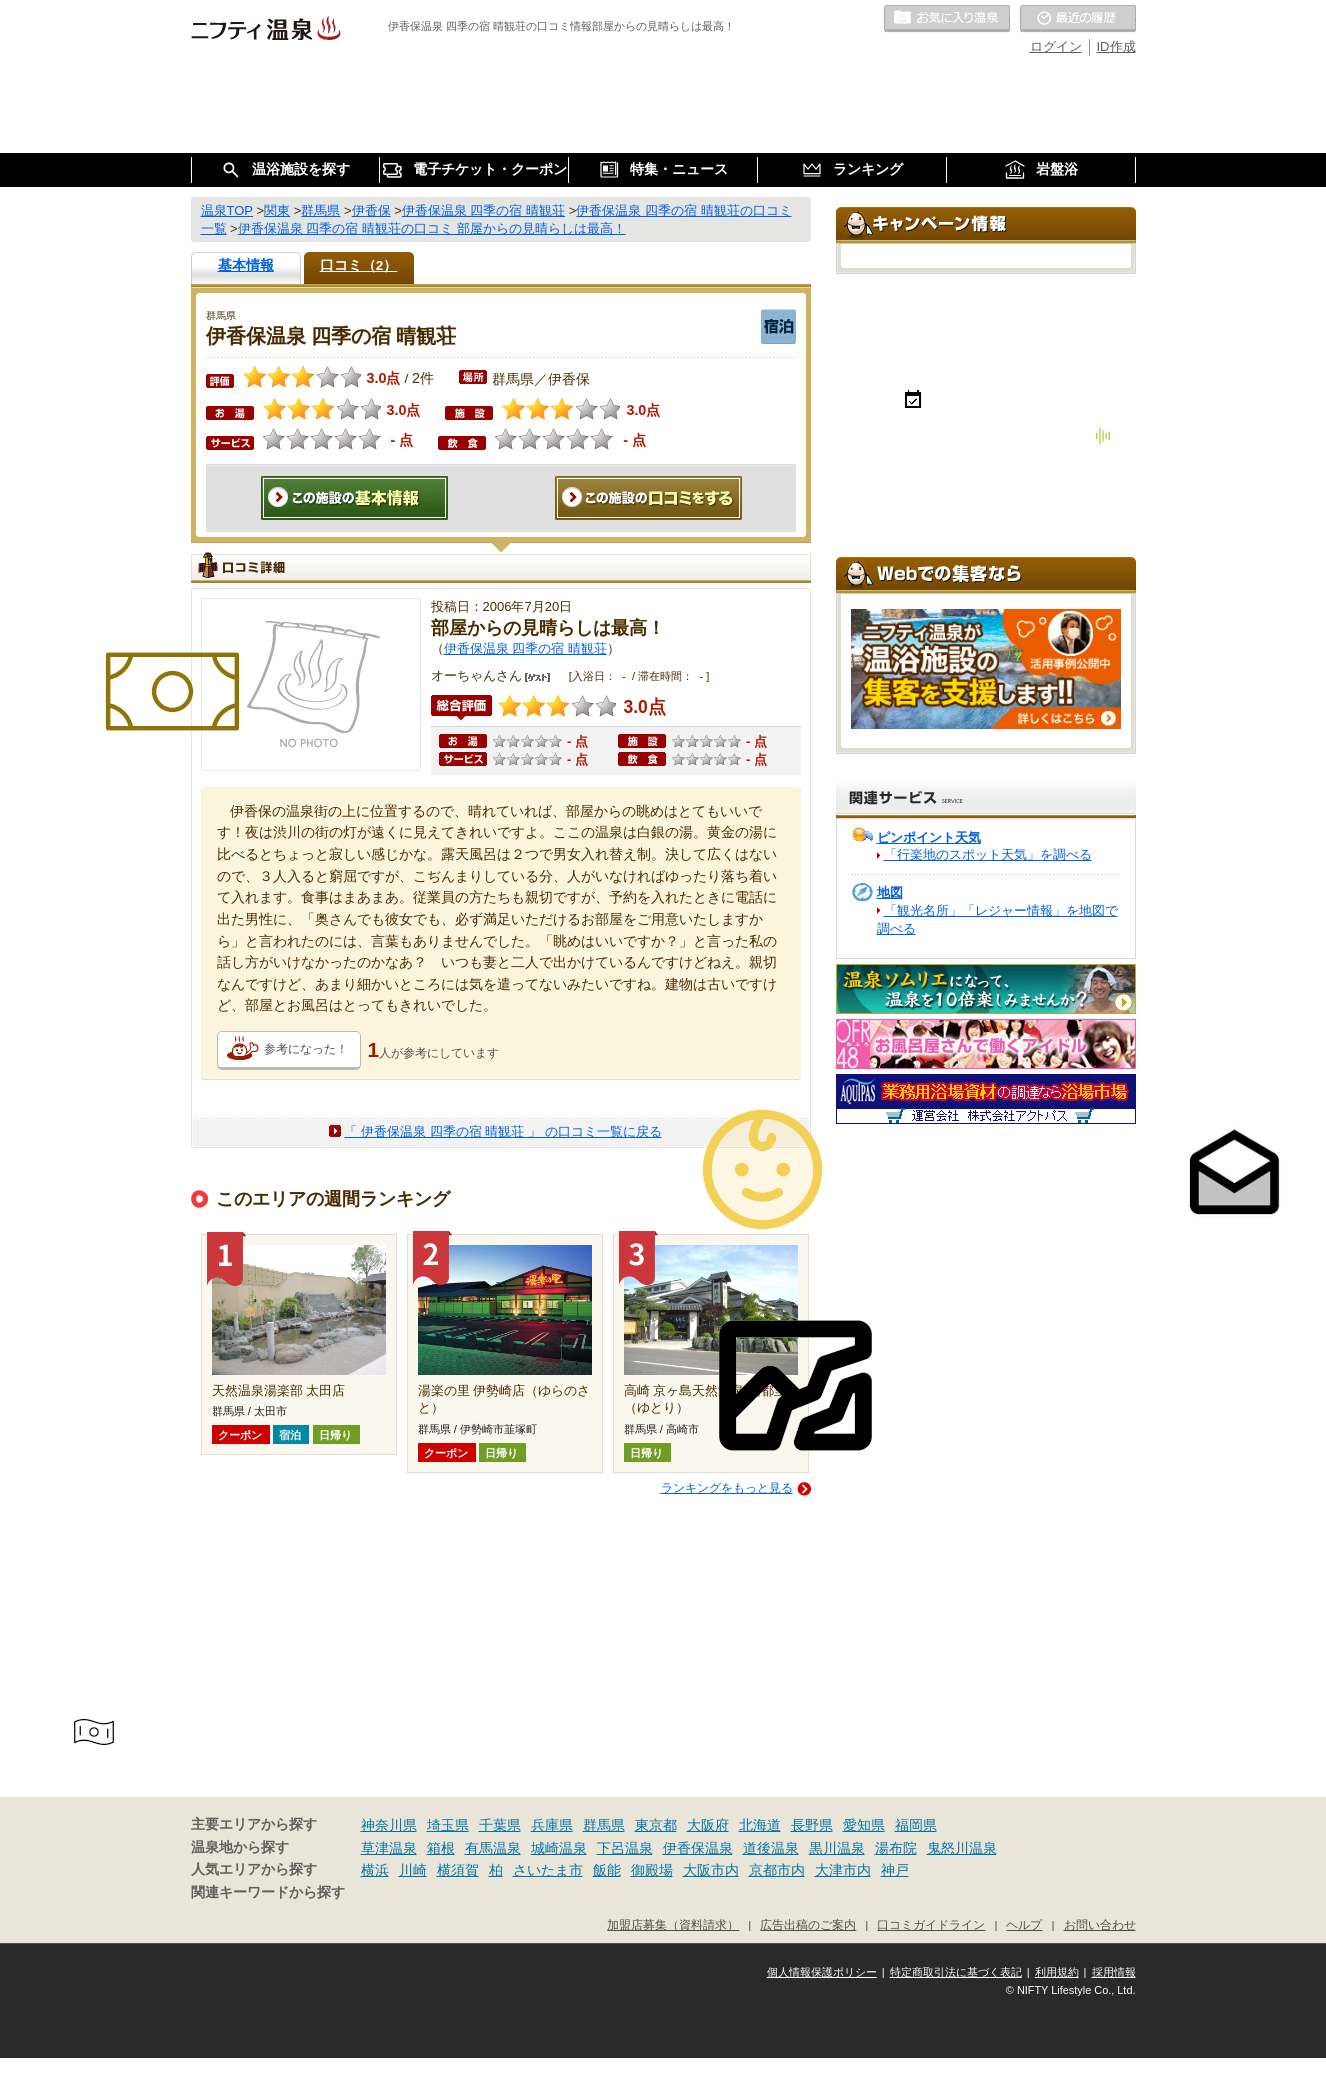 The width and height of the screenshot is (1326, 2076). What do you see at coordinates (795, 1385) in the screenshot?
I see `indicates a broken or corrupted image file` at bounding box center [795, 1385].